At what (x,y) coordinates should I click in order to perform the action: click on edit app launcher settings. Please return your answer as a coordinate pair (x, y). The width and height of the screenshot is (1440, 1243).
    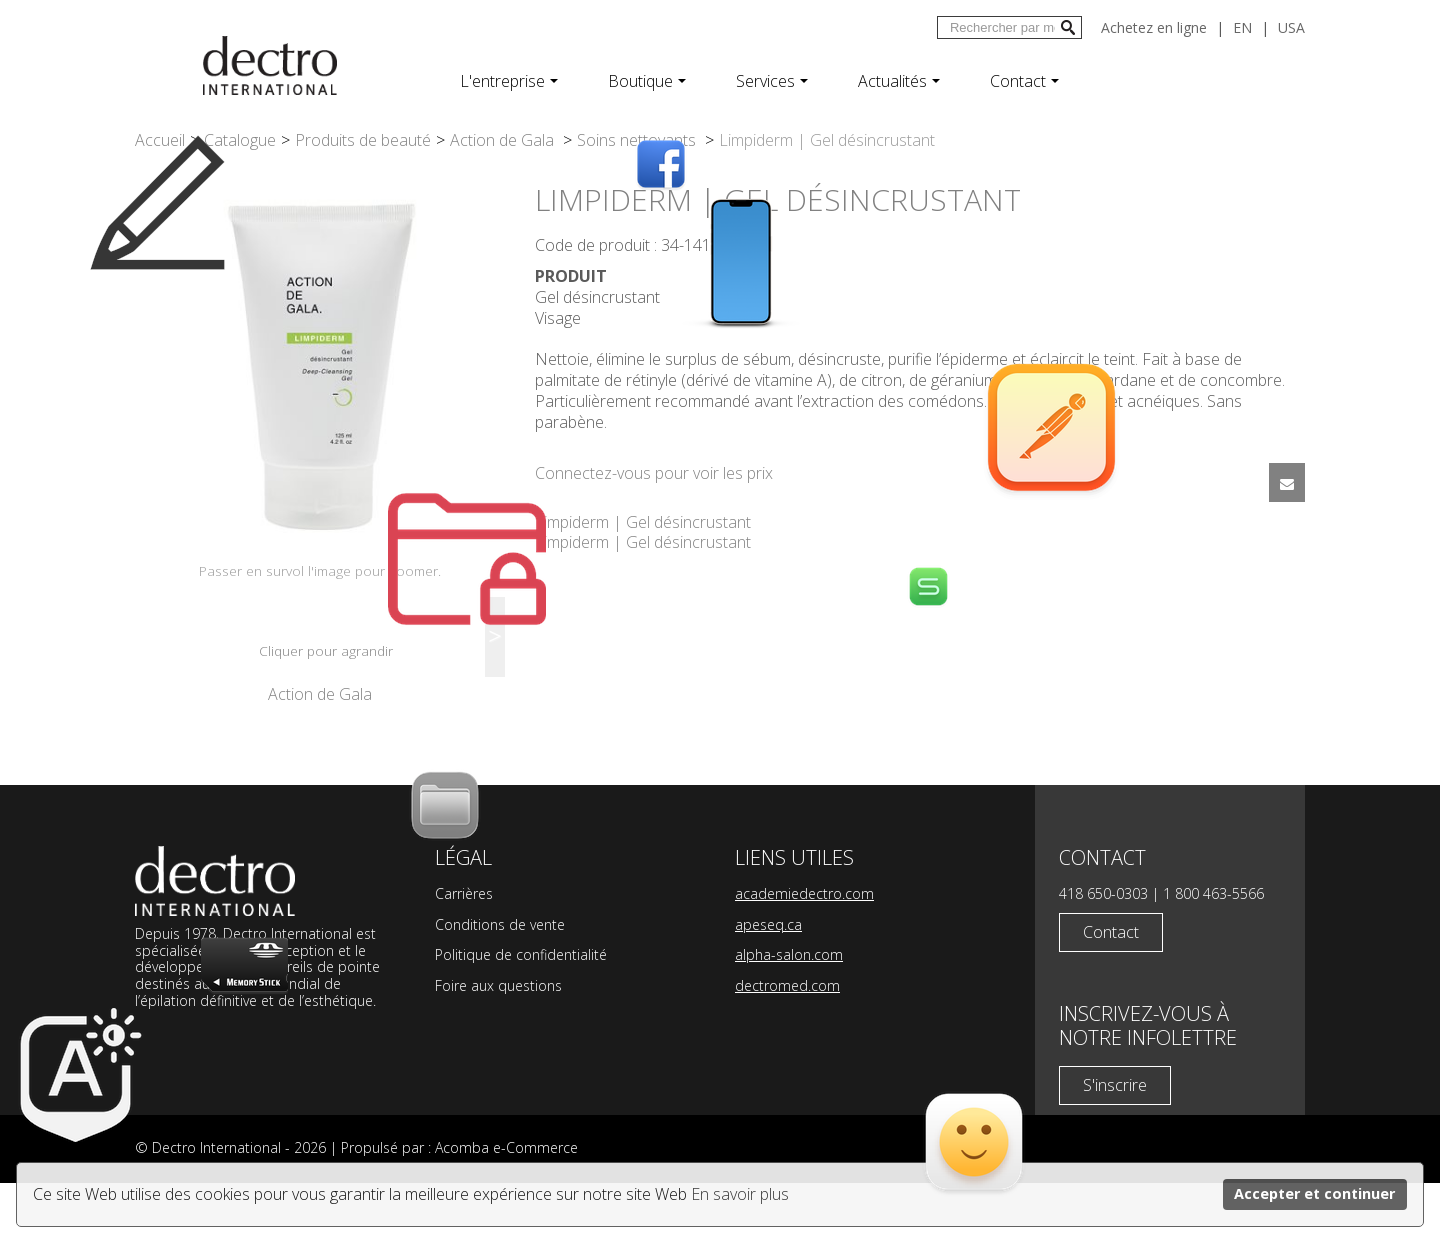
    Looking at the image, I should click on (157, 202).